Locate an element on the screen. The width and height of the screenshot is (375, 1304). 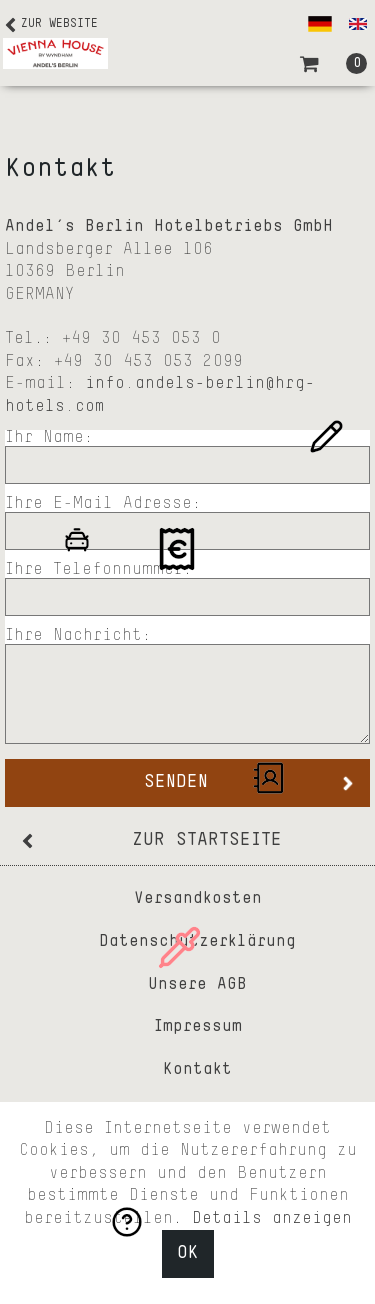
open your contacts list is located at coordinates (269, 778).